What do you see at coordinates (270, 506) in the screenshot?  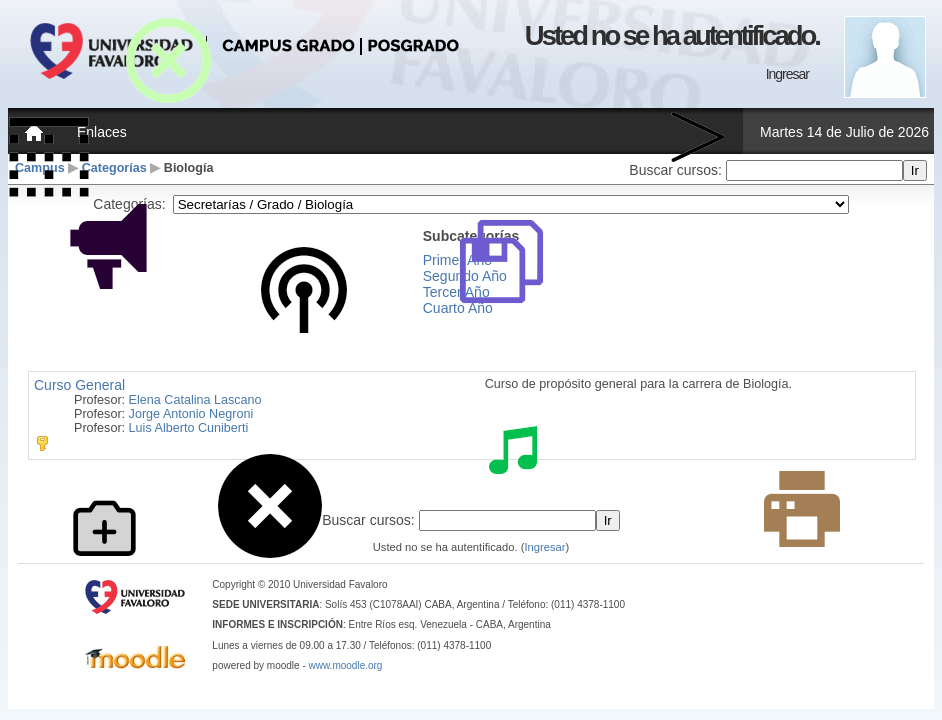 I see `close or dismiss a dialog` at bounding box center [270, 506].